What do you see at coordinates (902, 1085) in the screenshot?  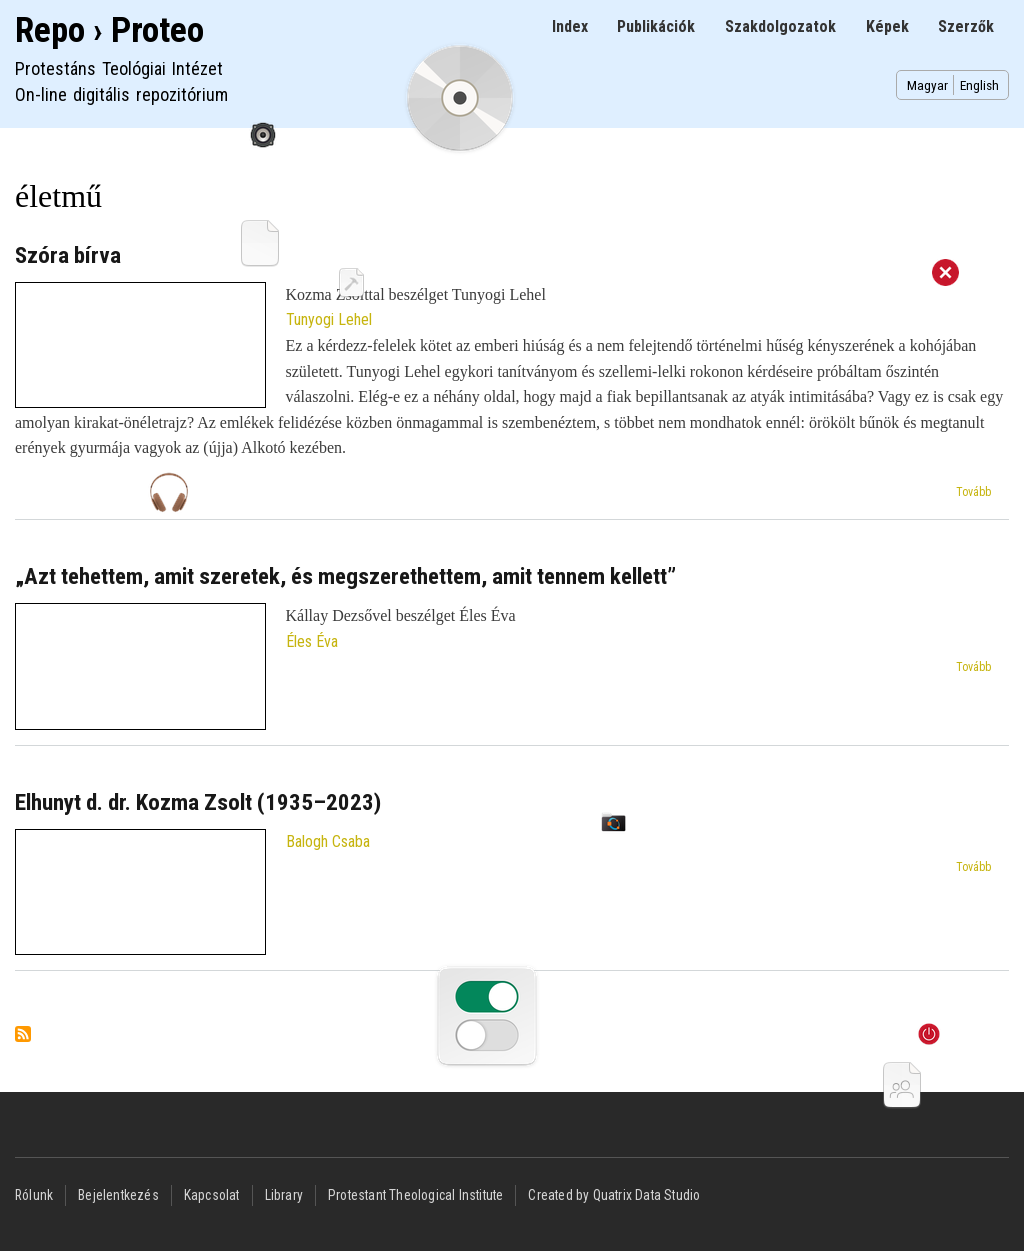 I see `indicates an authors or contributors file` at bounding box center [902, 1085].